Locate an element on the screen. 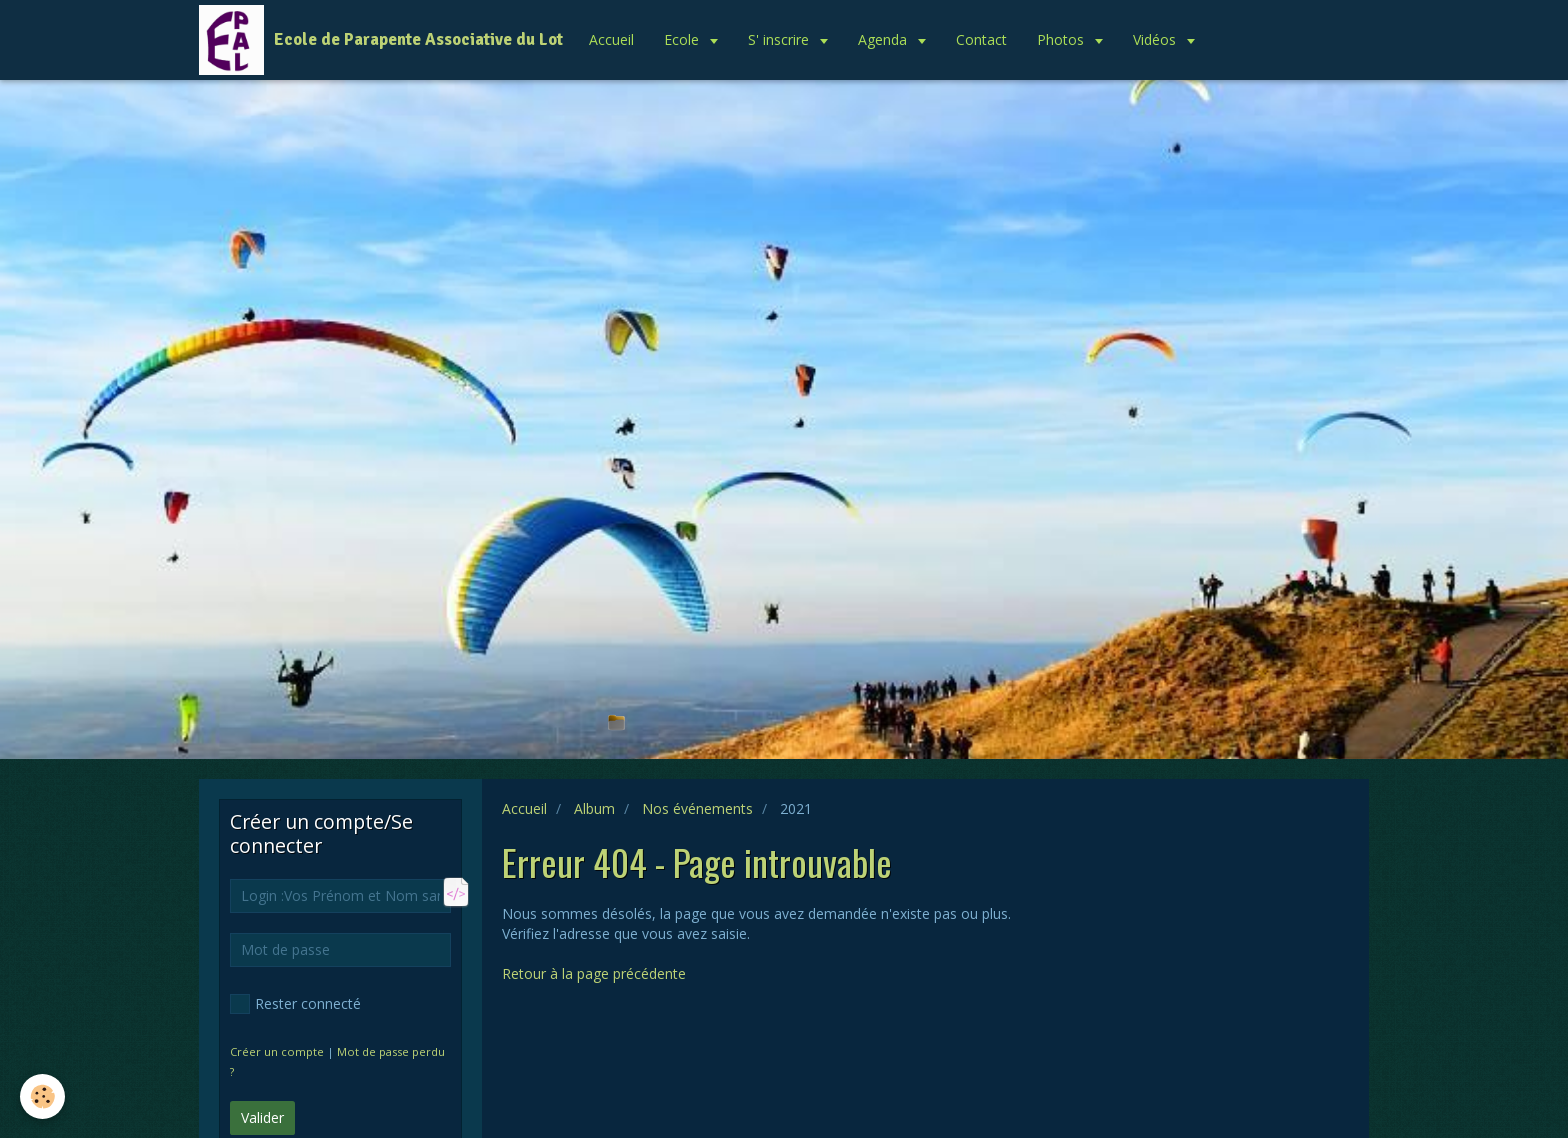 The height and width of the screenshot is (1138, 1568). an xml file type indicator is located at coordinates (456, 892).